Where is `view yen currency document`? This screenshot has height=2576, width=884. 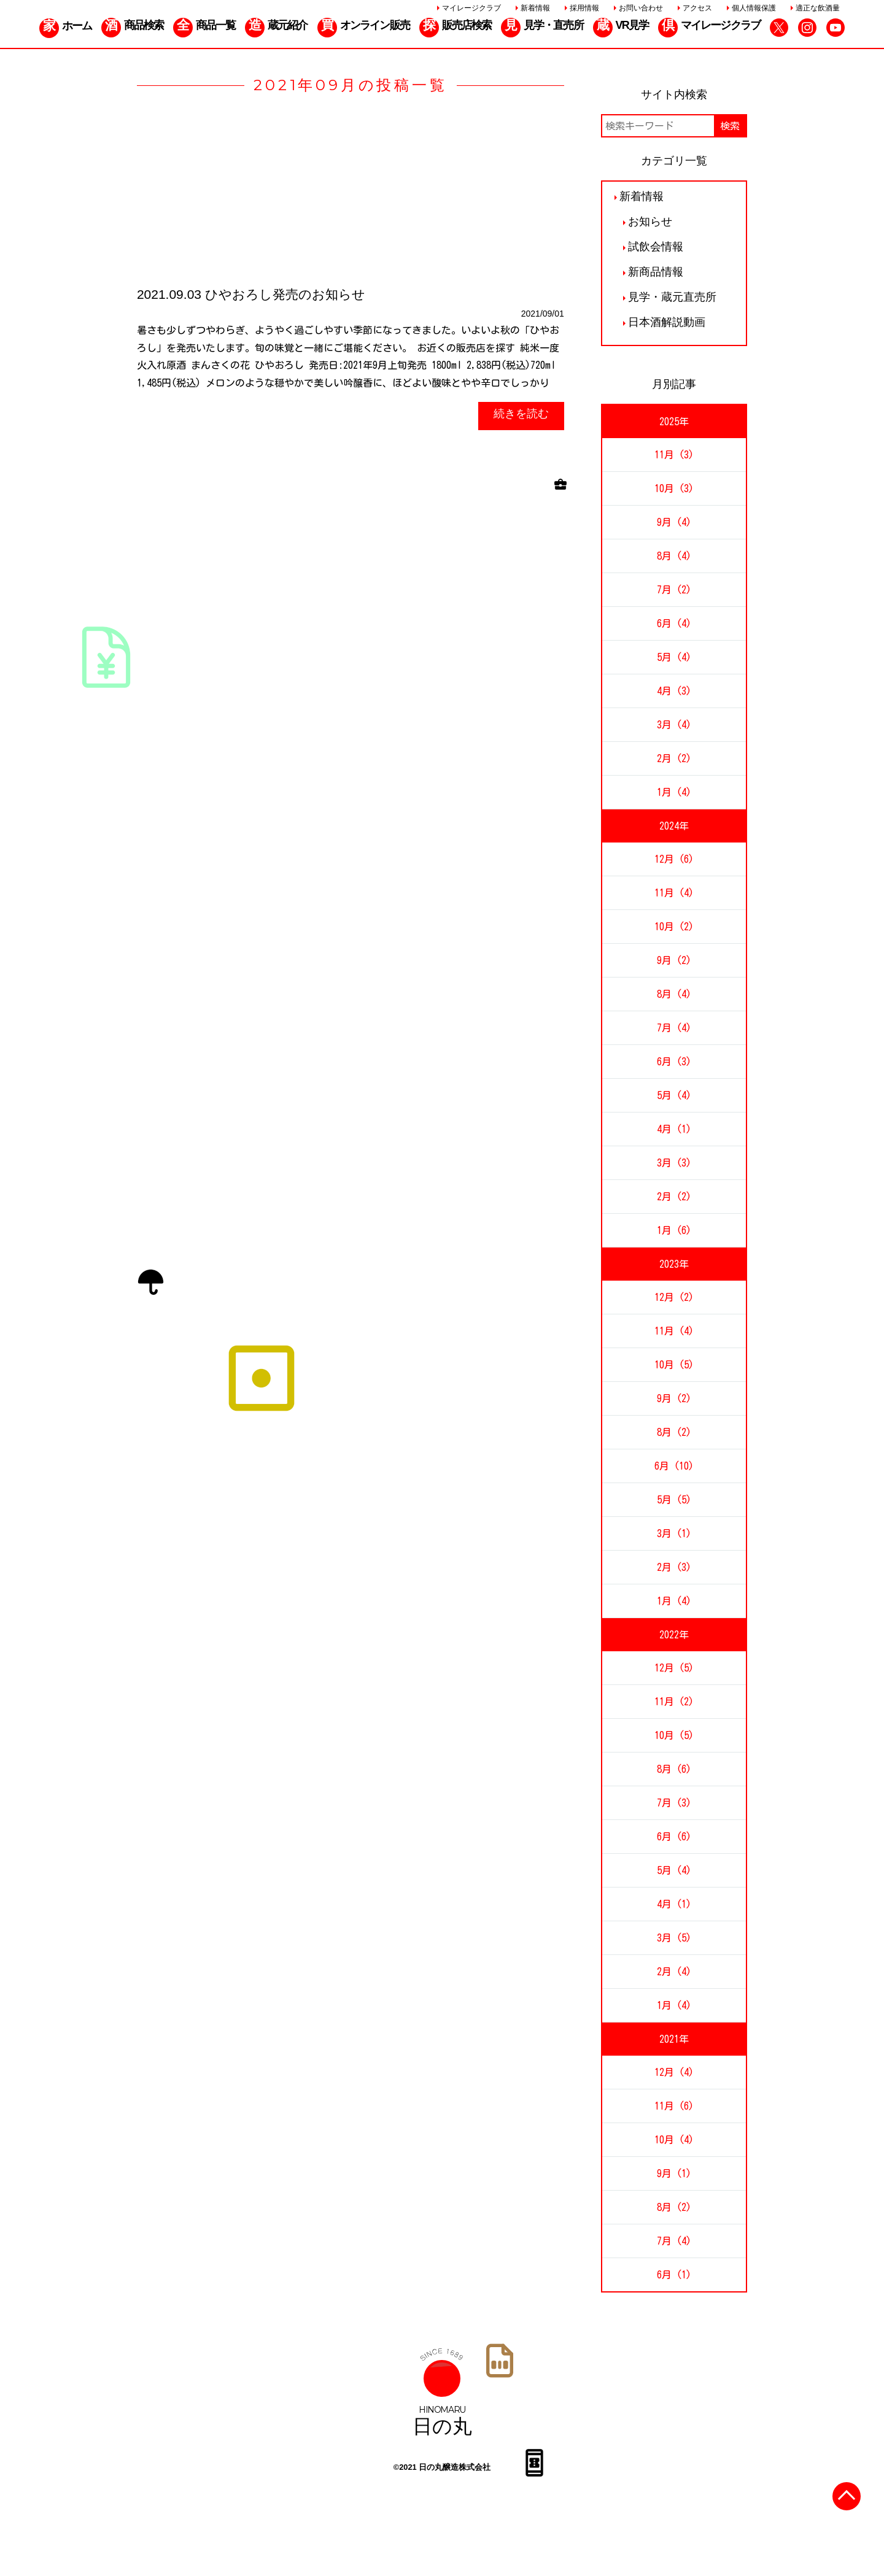 view yen currency document is located at coordinates (106, 657).